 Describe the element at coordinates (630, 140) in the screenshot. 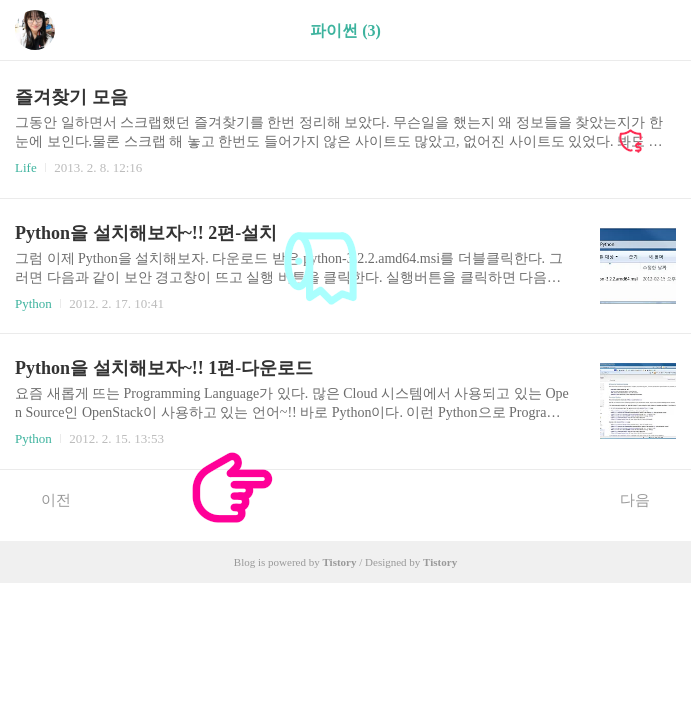

I see `access payment protection settings` at that location.